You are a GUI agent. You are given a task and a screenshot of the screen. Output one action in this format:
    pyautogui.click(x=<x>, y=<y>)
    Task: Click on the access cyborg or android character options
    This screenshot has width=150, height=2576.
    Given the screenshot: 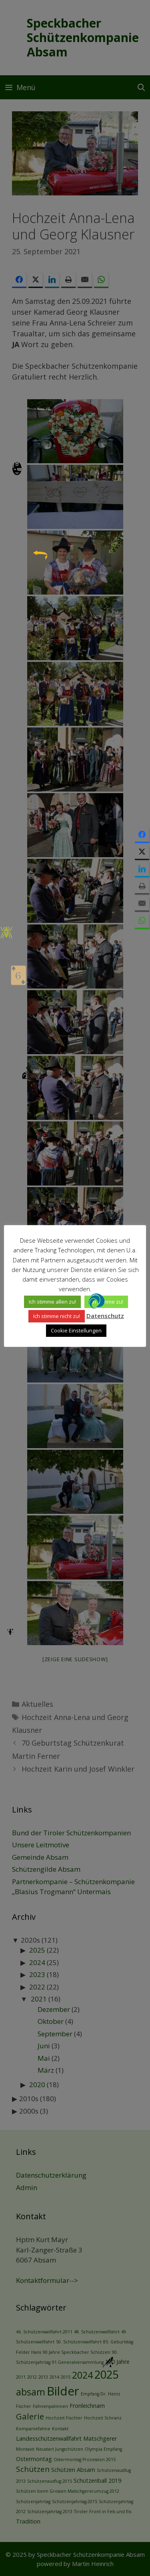 What is the action you would take?
    pyautogui.click(x=17, y=468)
    